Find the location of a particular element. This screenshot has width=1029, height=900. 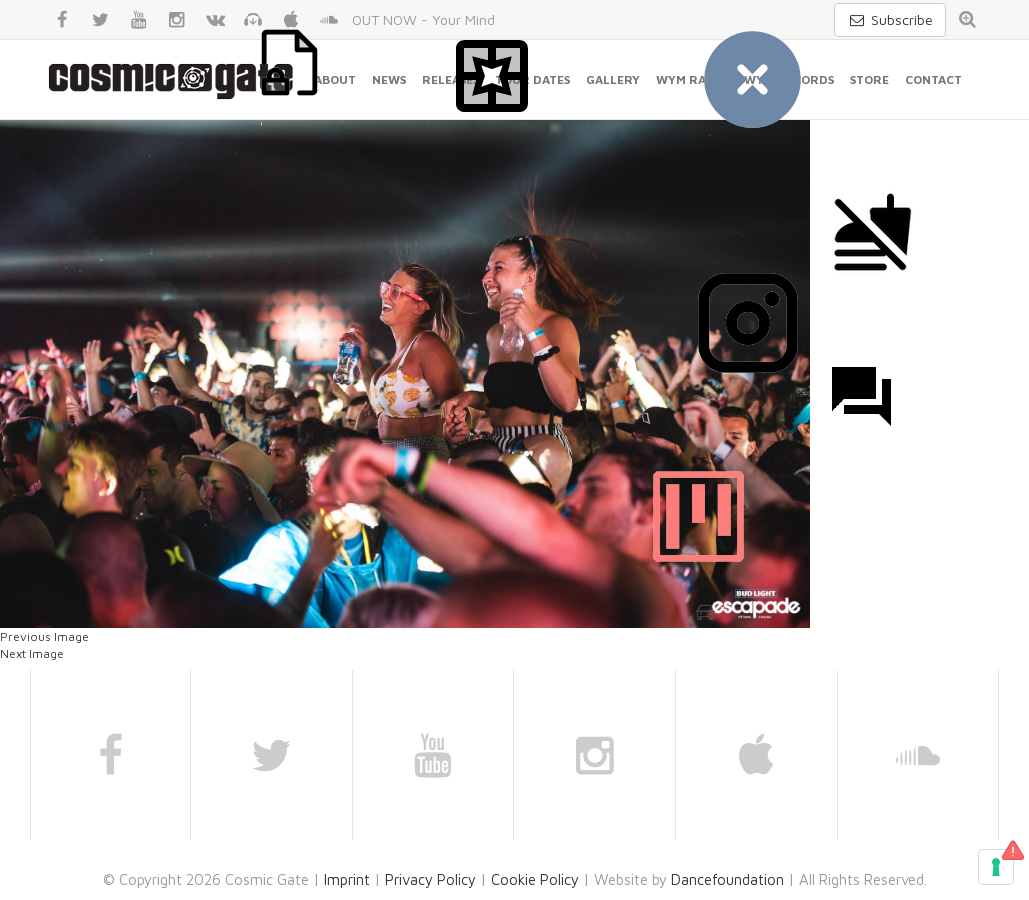

open chat or messaging is located at coordinates (861, 396).